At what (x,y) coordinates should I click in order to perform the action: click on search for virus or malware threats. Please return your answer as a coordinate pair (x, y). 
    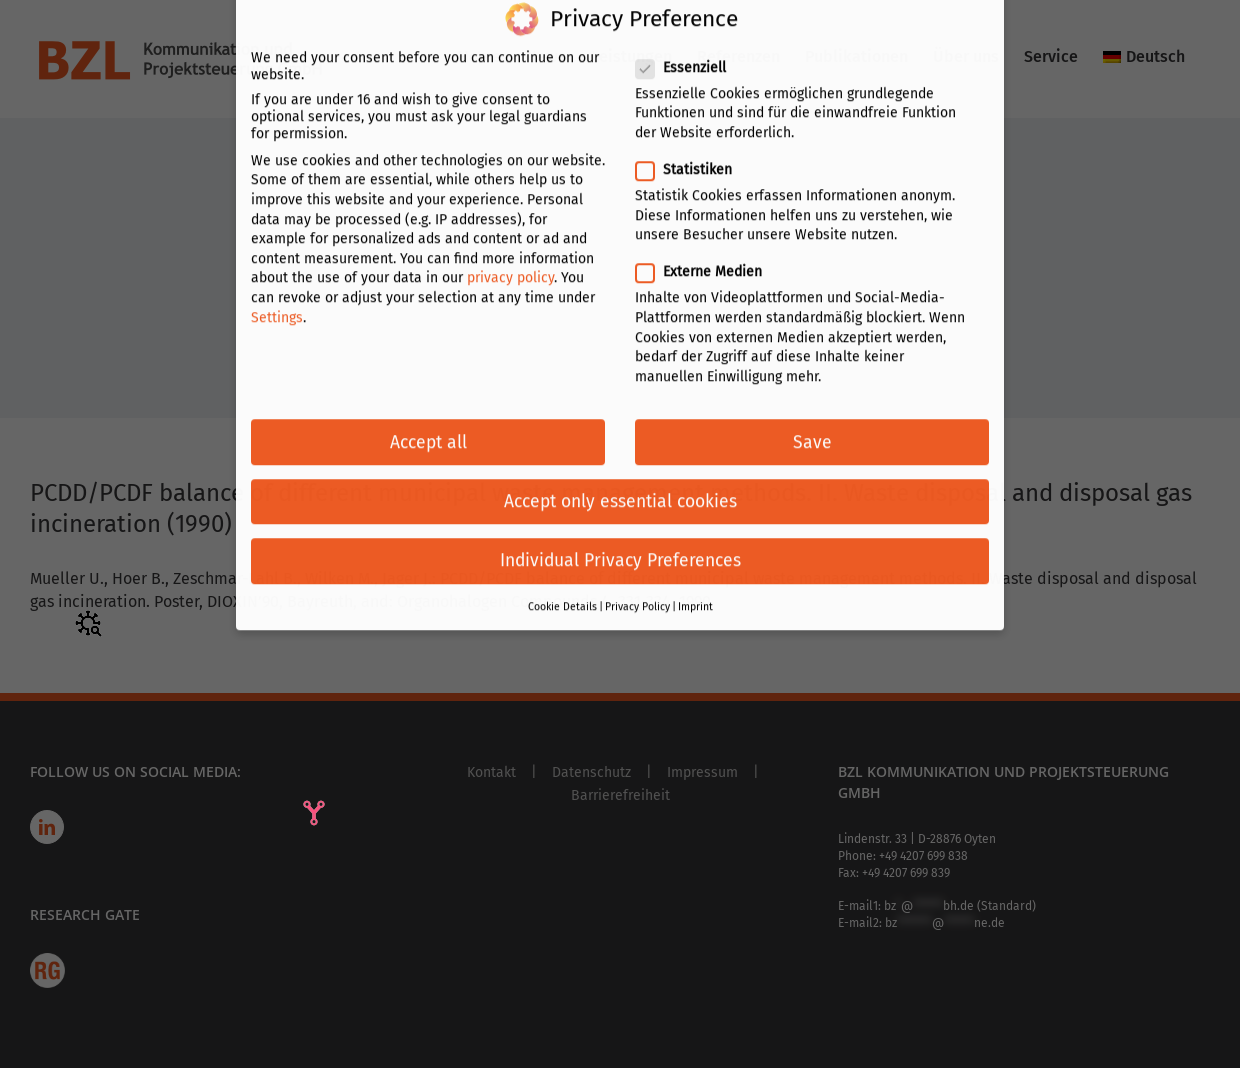
    Looking at the image, I should click on (88, 623).